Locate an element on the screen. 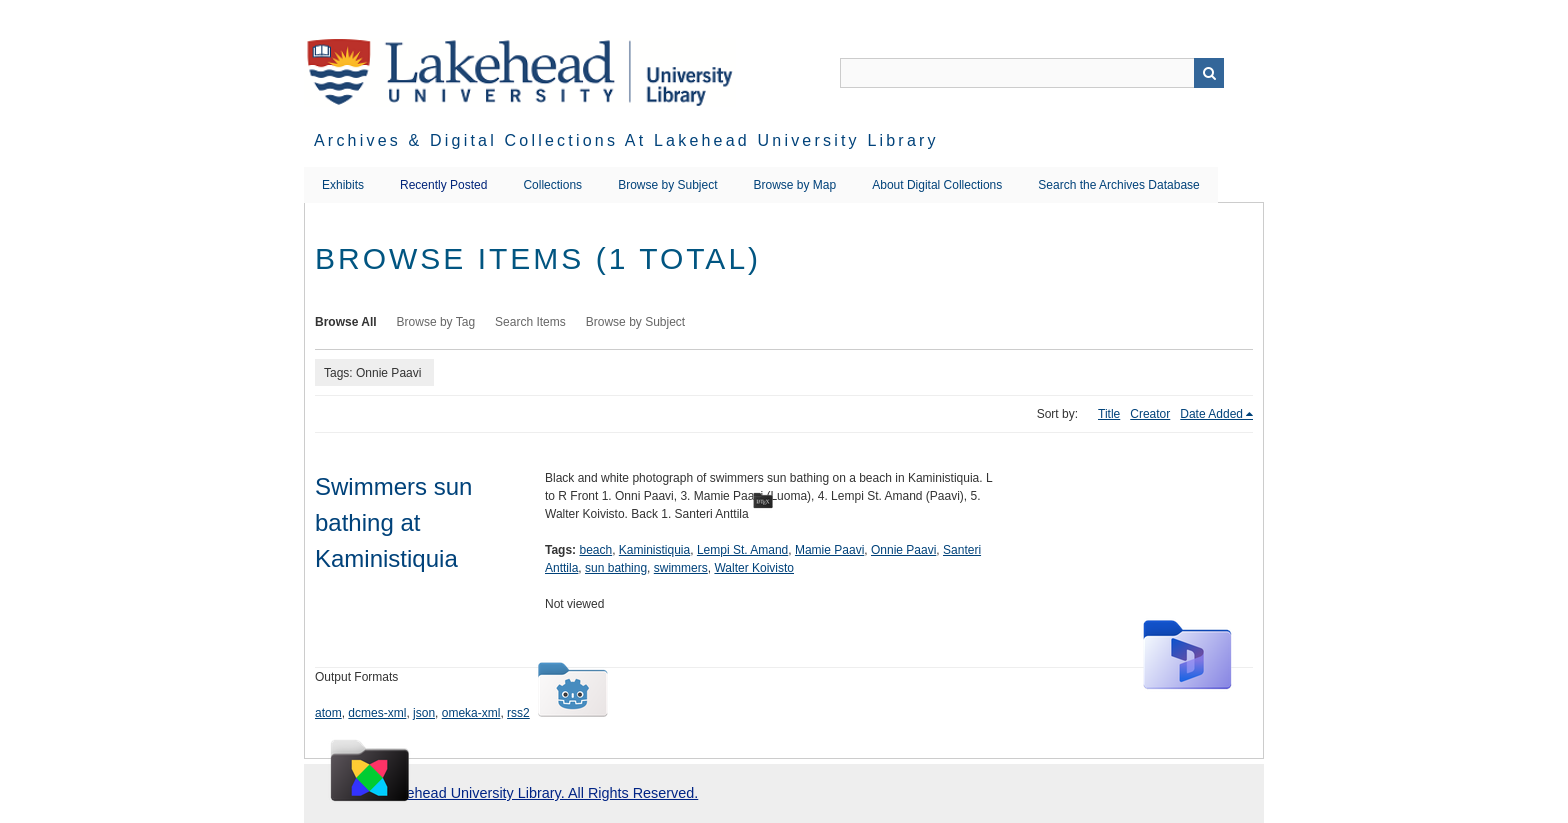 The width and height of the screenshot is (1568, 823). folder containing godot engine project files is located at coordinates (572, 691).